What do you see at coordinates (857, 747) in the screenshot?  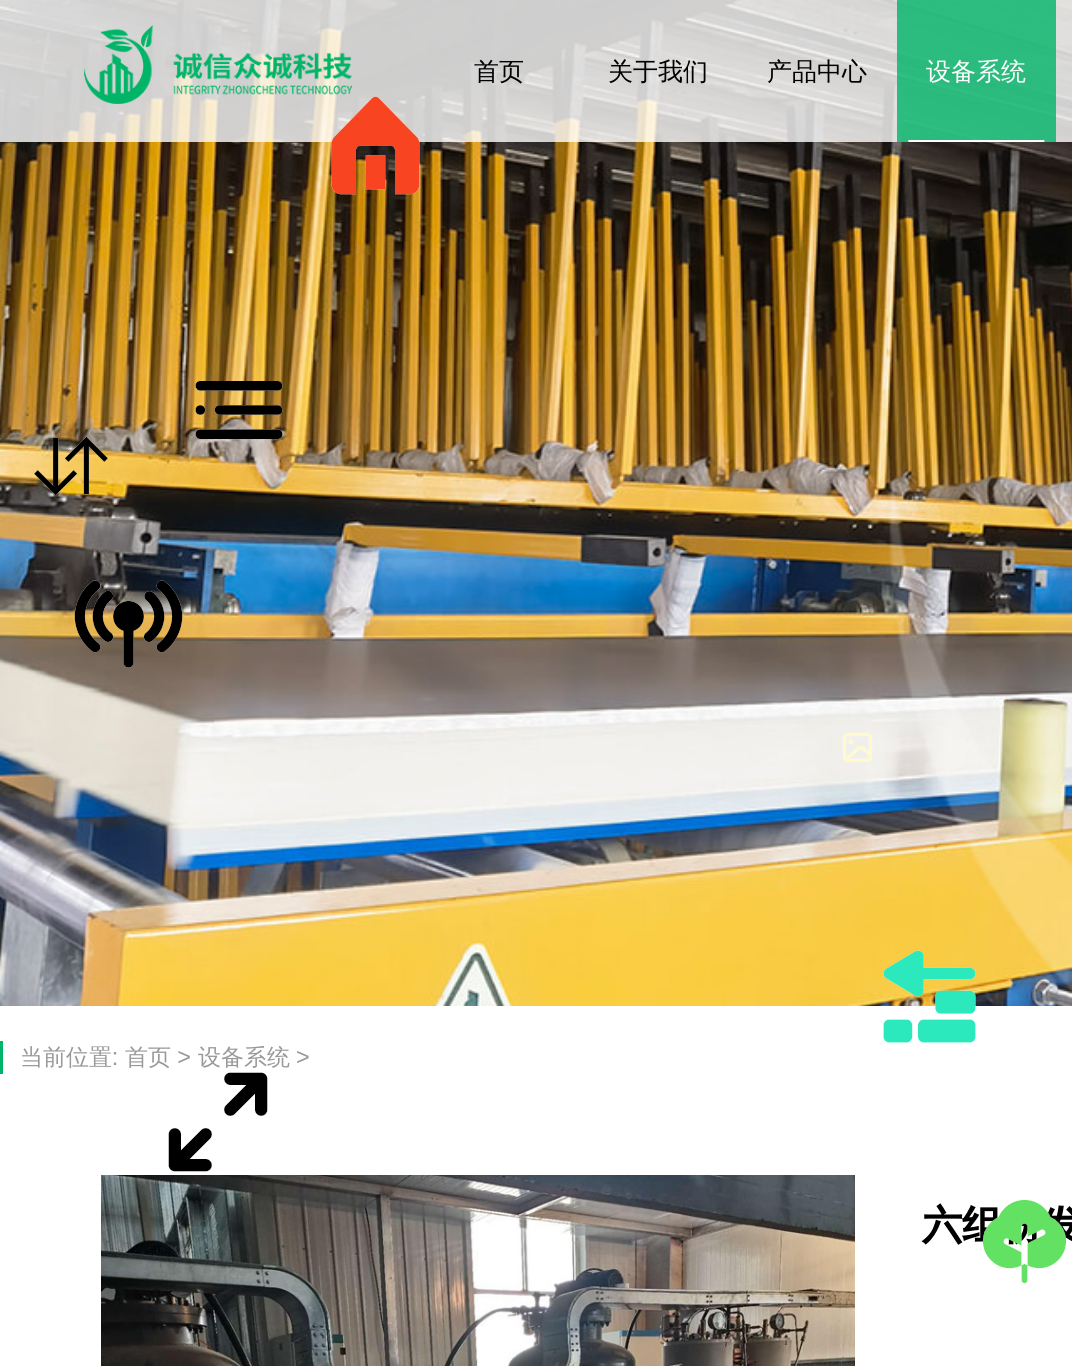 I see `view image or photo` at bounding box center [857, 747].